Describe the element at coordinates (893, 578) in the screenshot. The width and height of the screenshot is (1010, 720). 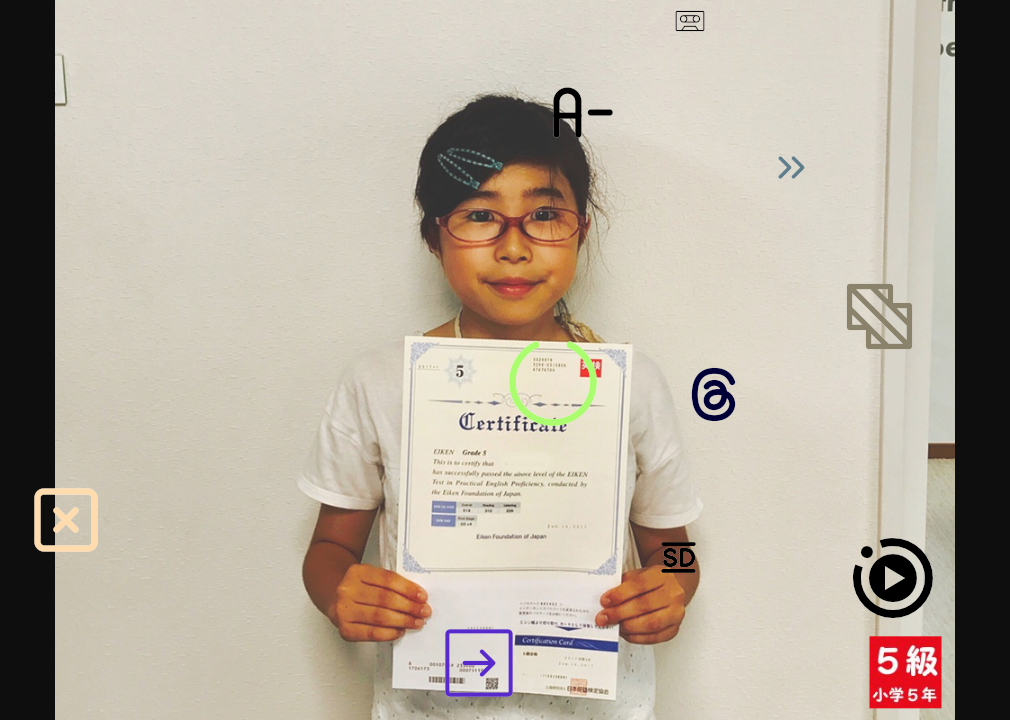
I see `enable motion photos capture` at that location.